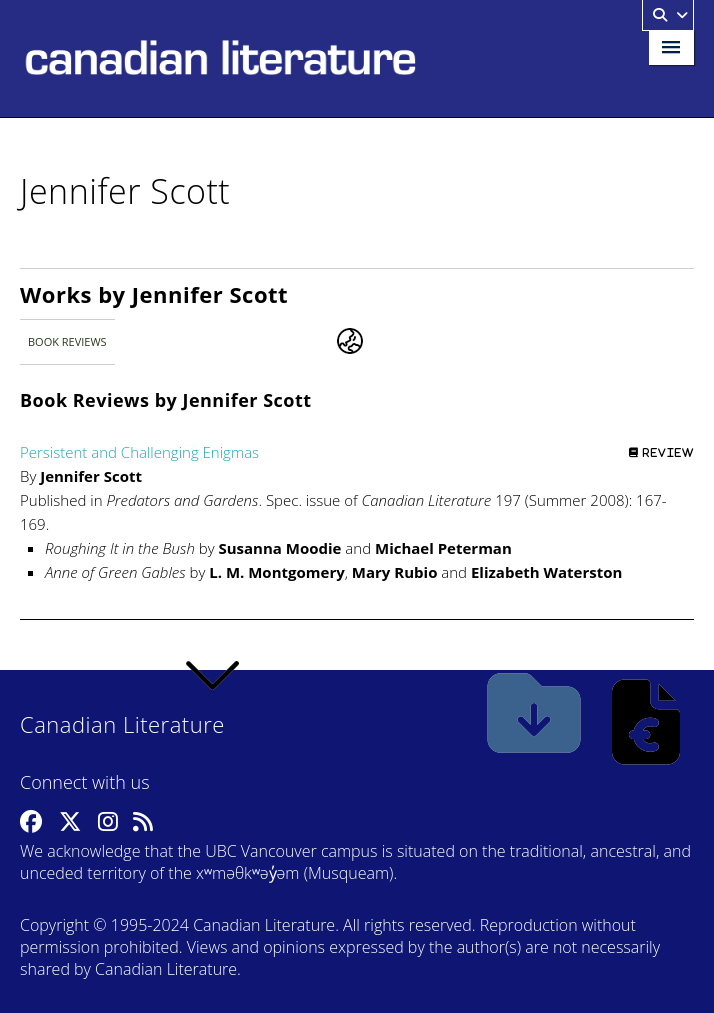  What do you see at coordinates (212, 675) in the screenshot?
I see `expand a dropdown menu or section` at bounding box center [212, 675].